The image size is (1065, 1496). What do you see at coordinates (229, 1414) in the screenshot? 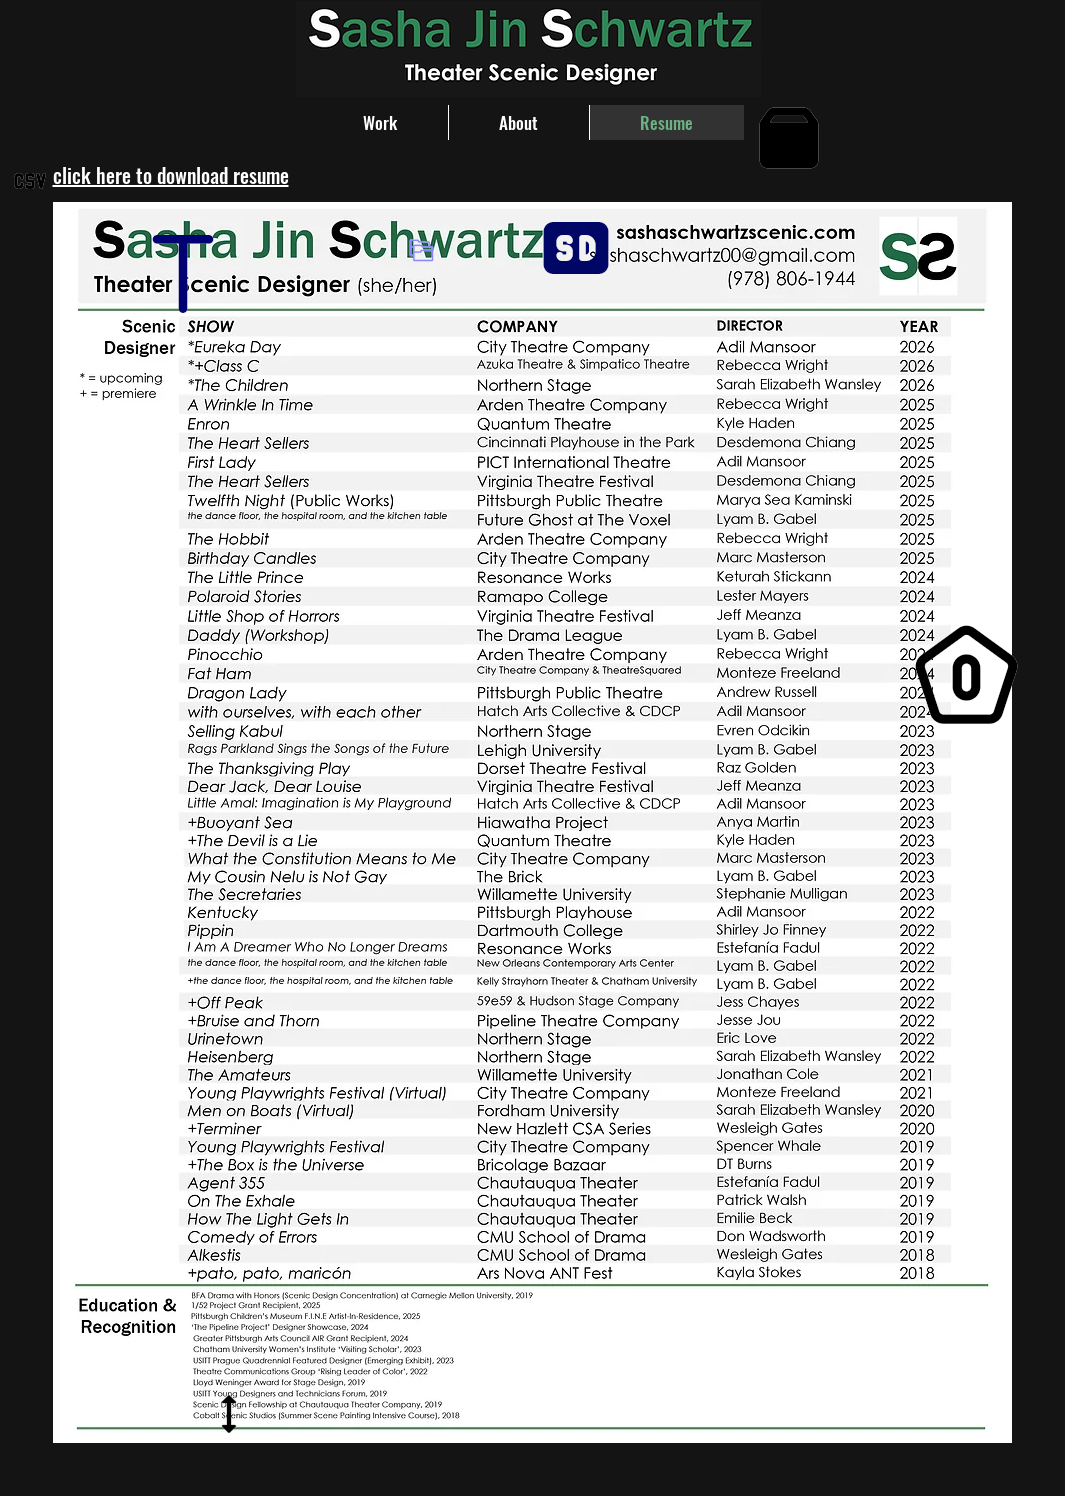
I see `adjust vertical height or size` at bounding box center [229, 1414].